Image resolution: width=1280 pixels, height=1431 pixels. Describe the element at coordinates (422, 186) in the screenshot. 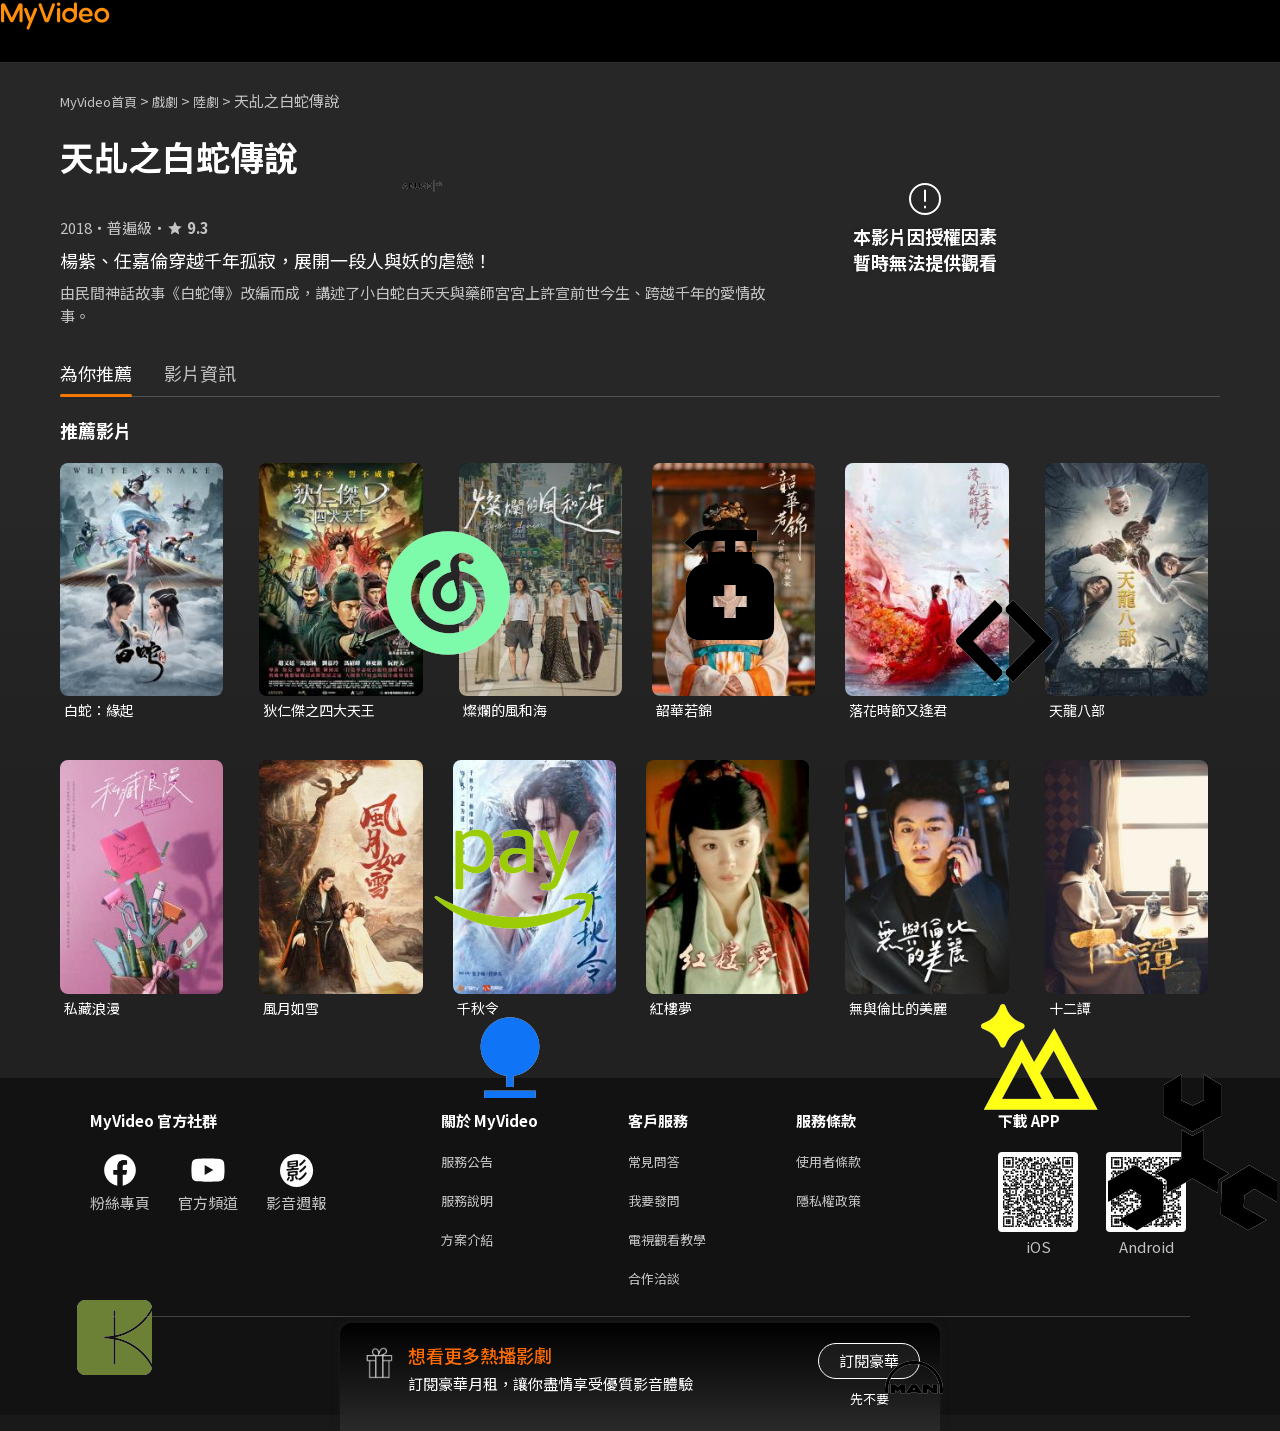

I see `visit abuse.ch website` at that location.